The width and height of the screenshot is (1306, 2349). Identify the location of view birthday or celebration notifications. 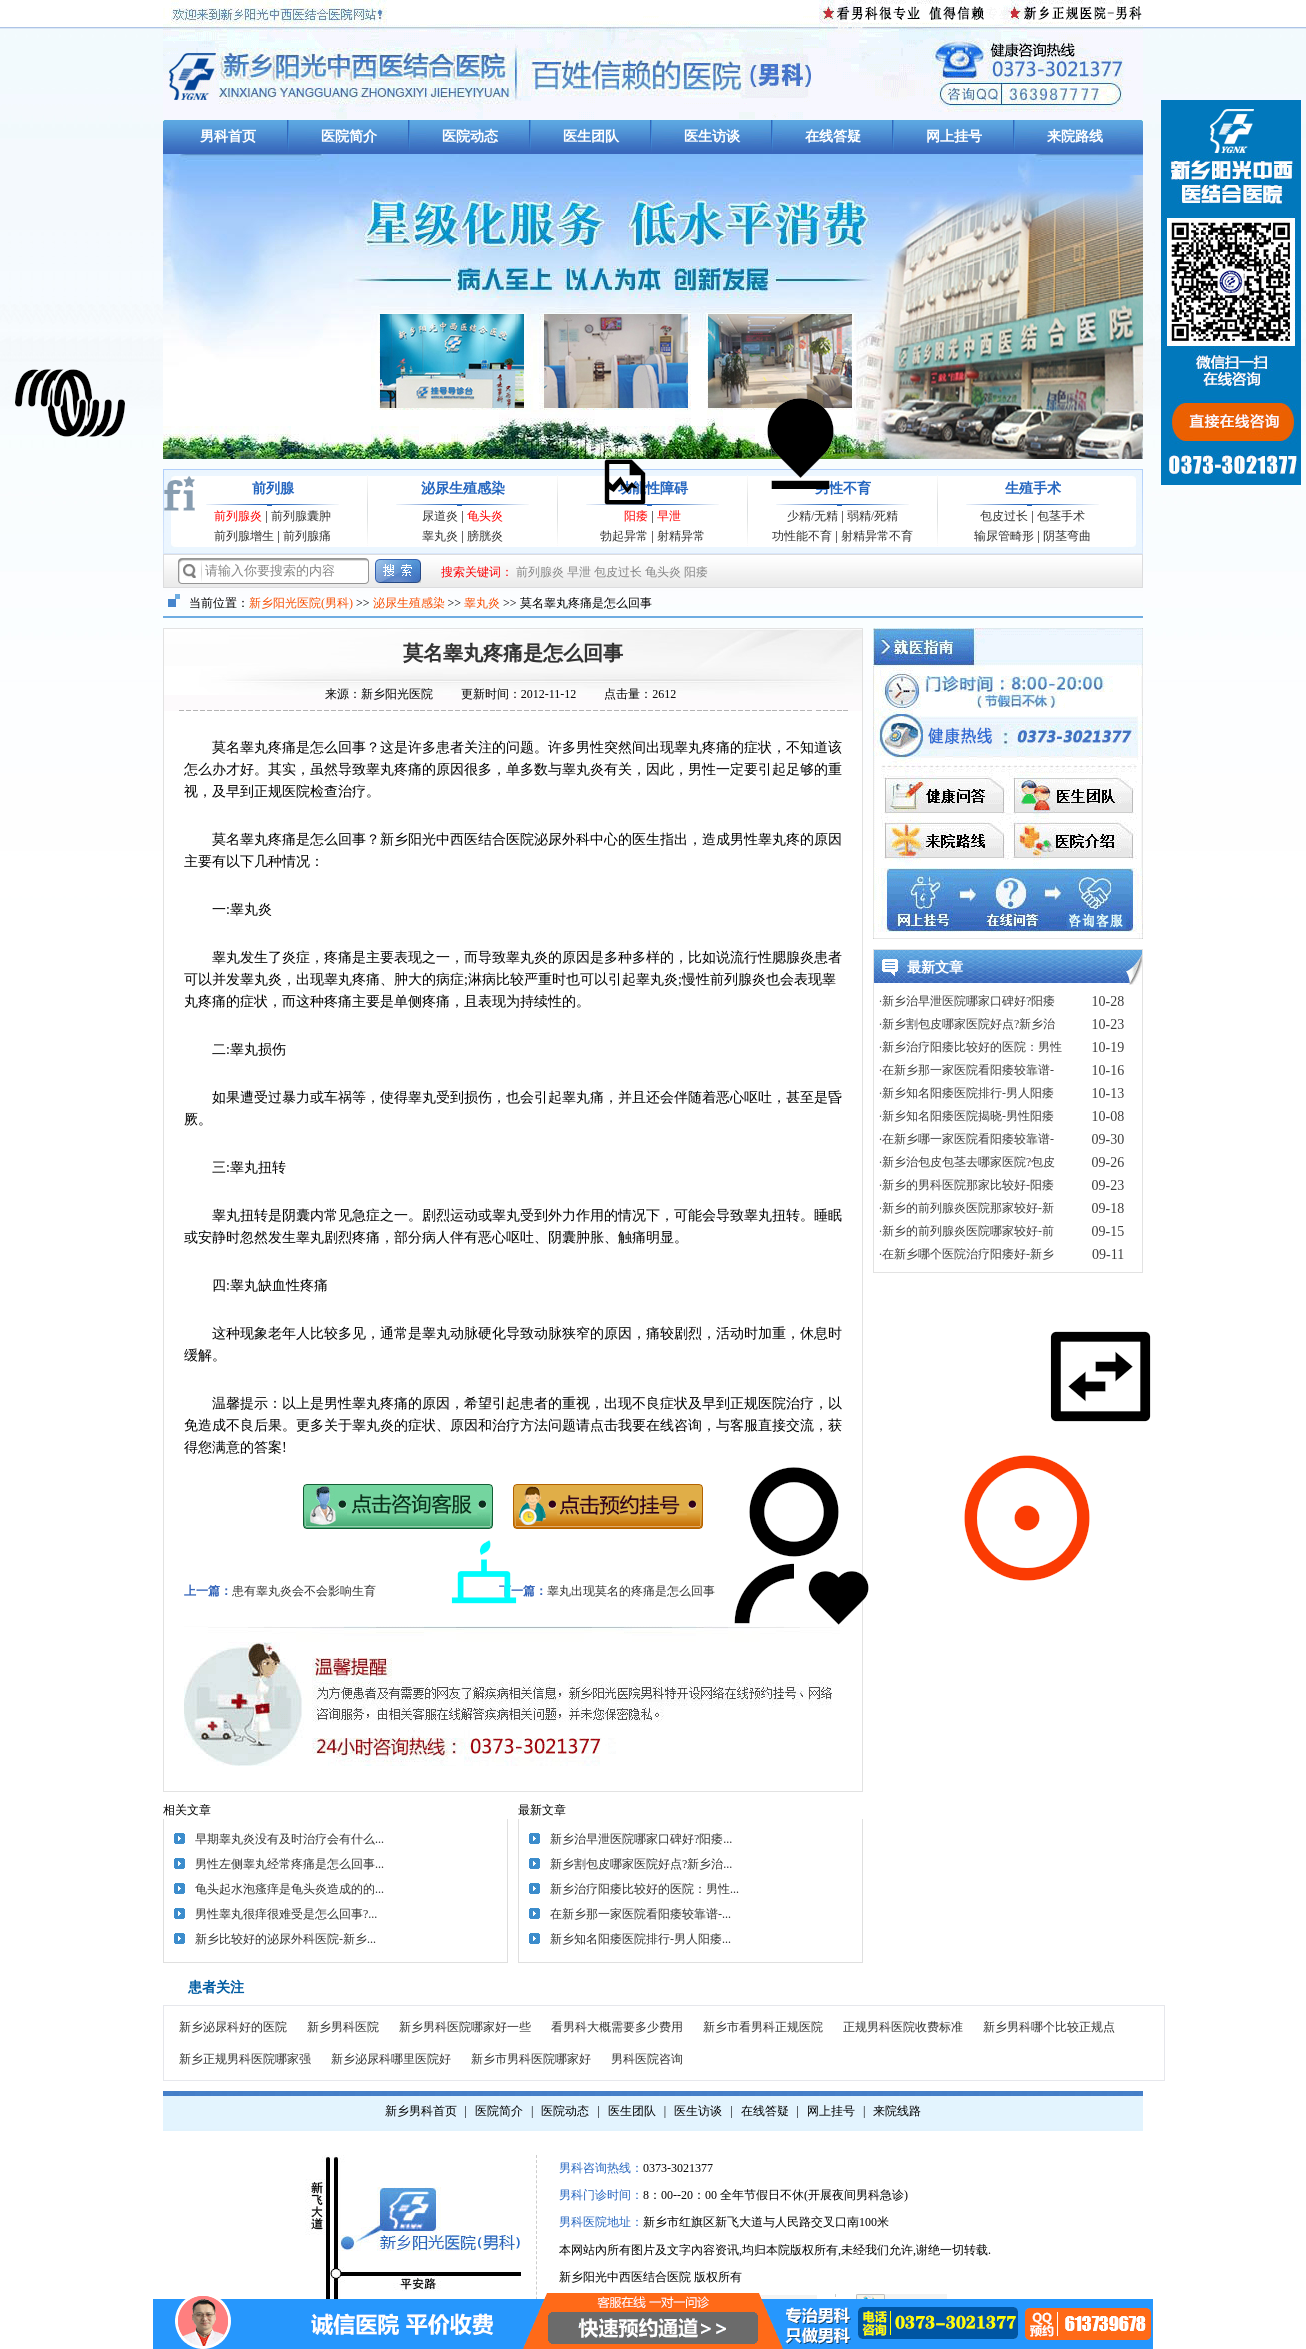
(484, 1574).